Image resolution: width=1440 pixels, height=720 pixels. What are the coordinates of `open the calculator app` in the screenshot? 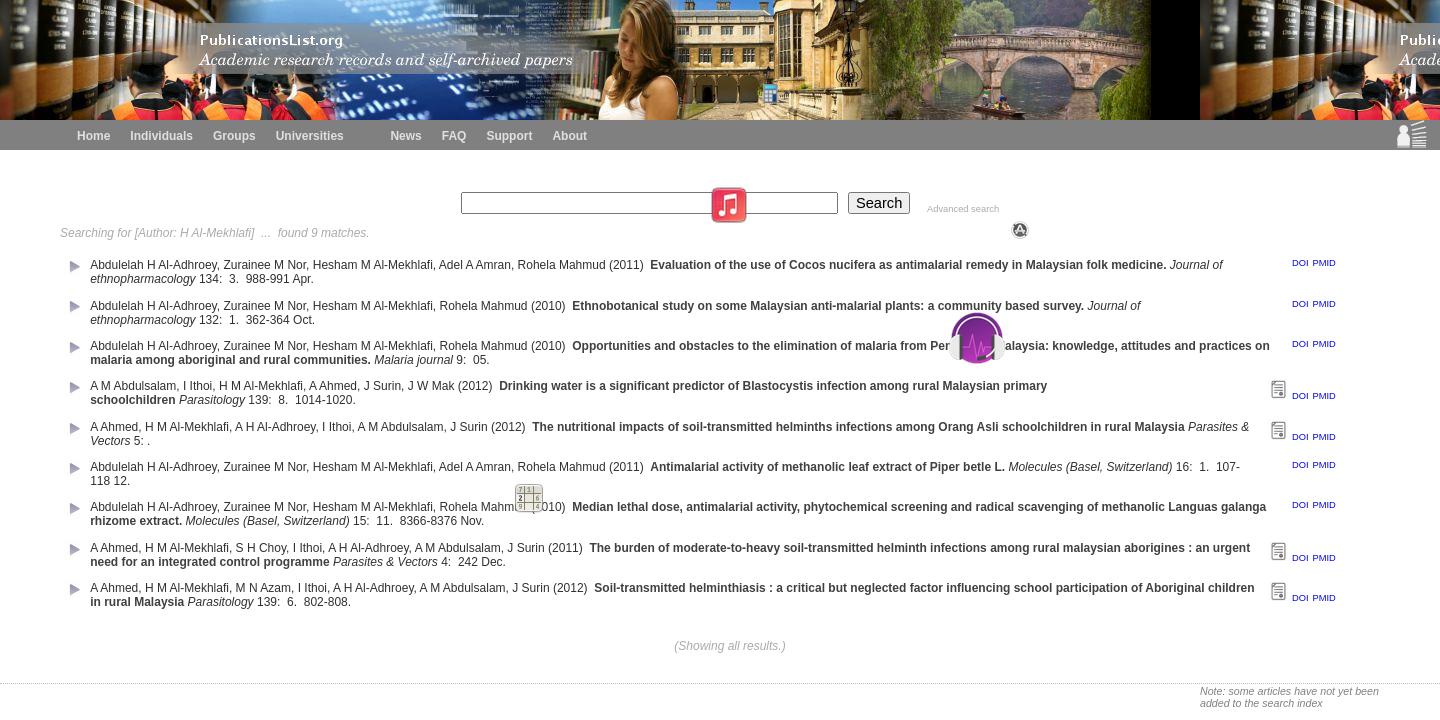 It's located at (770, 93).